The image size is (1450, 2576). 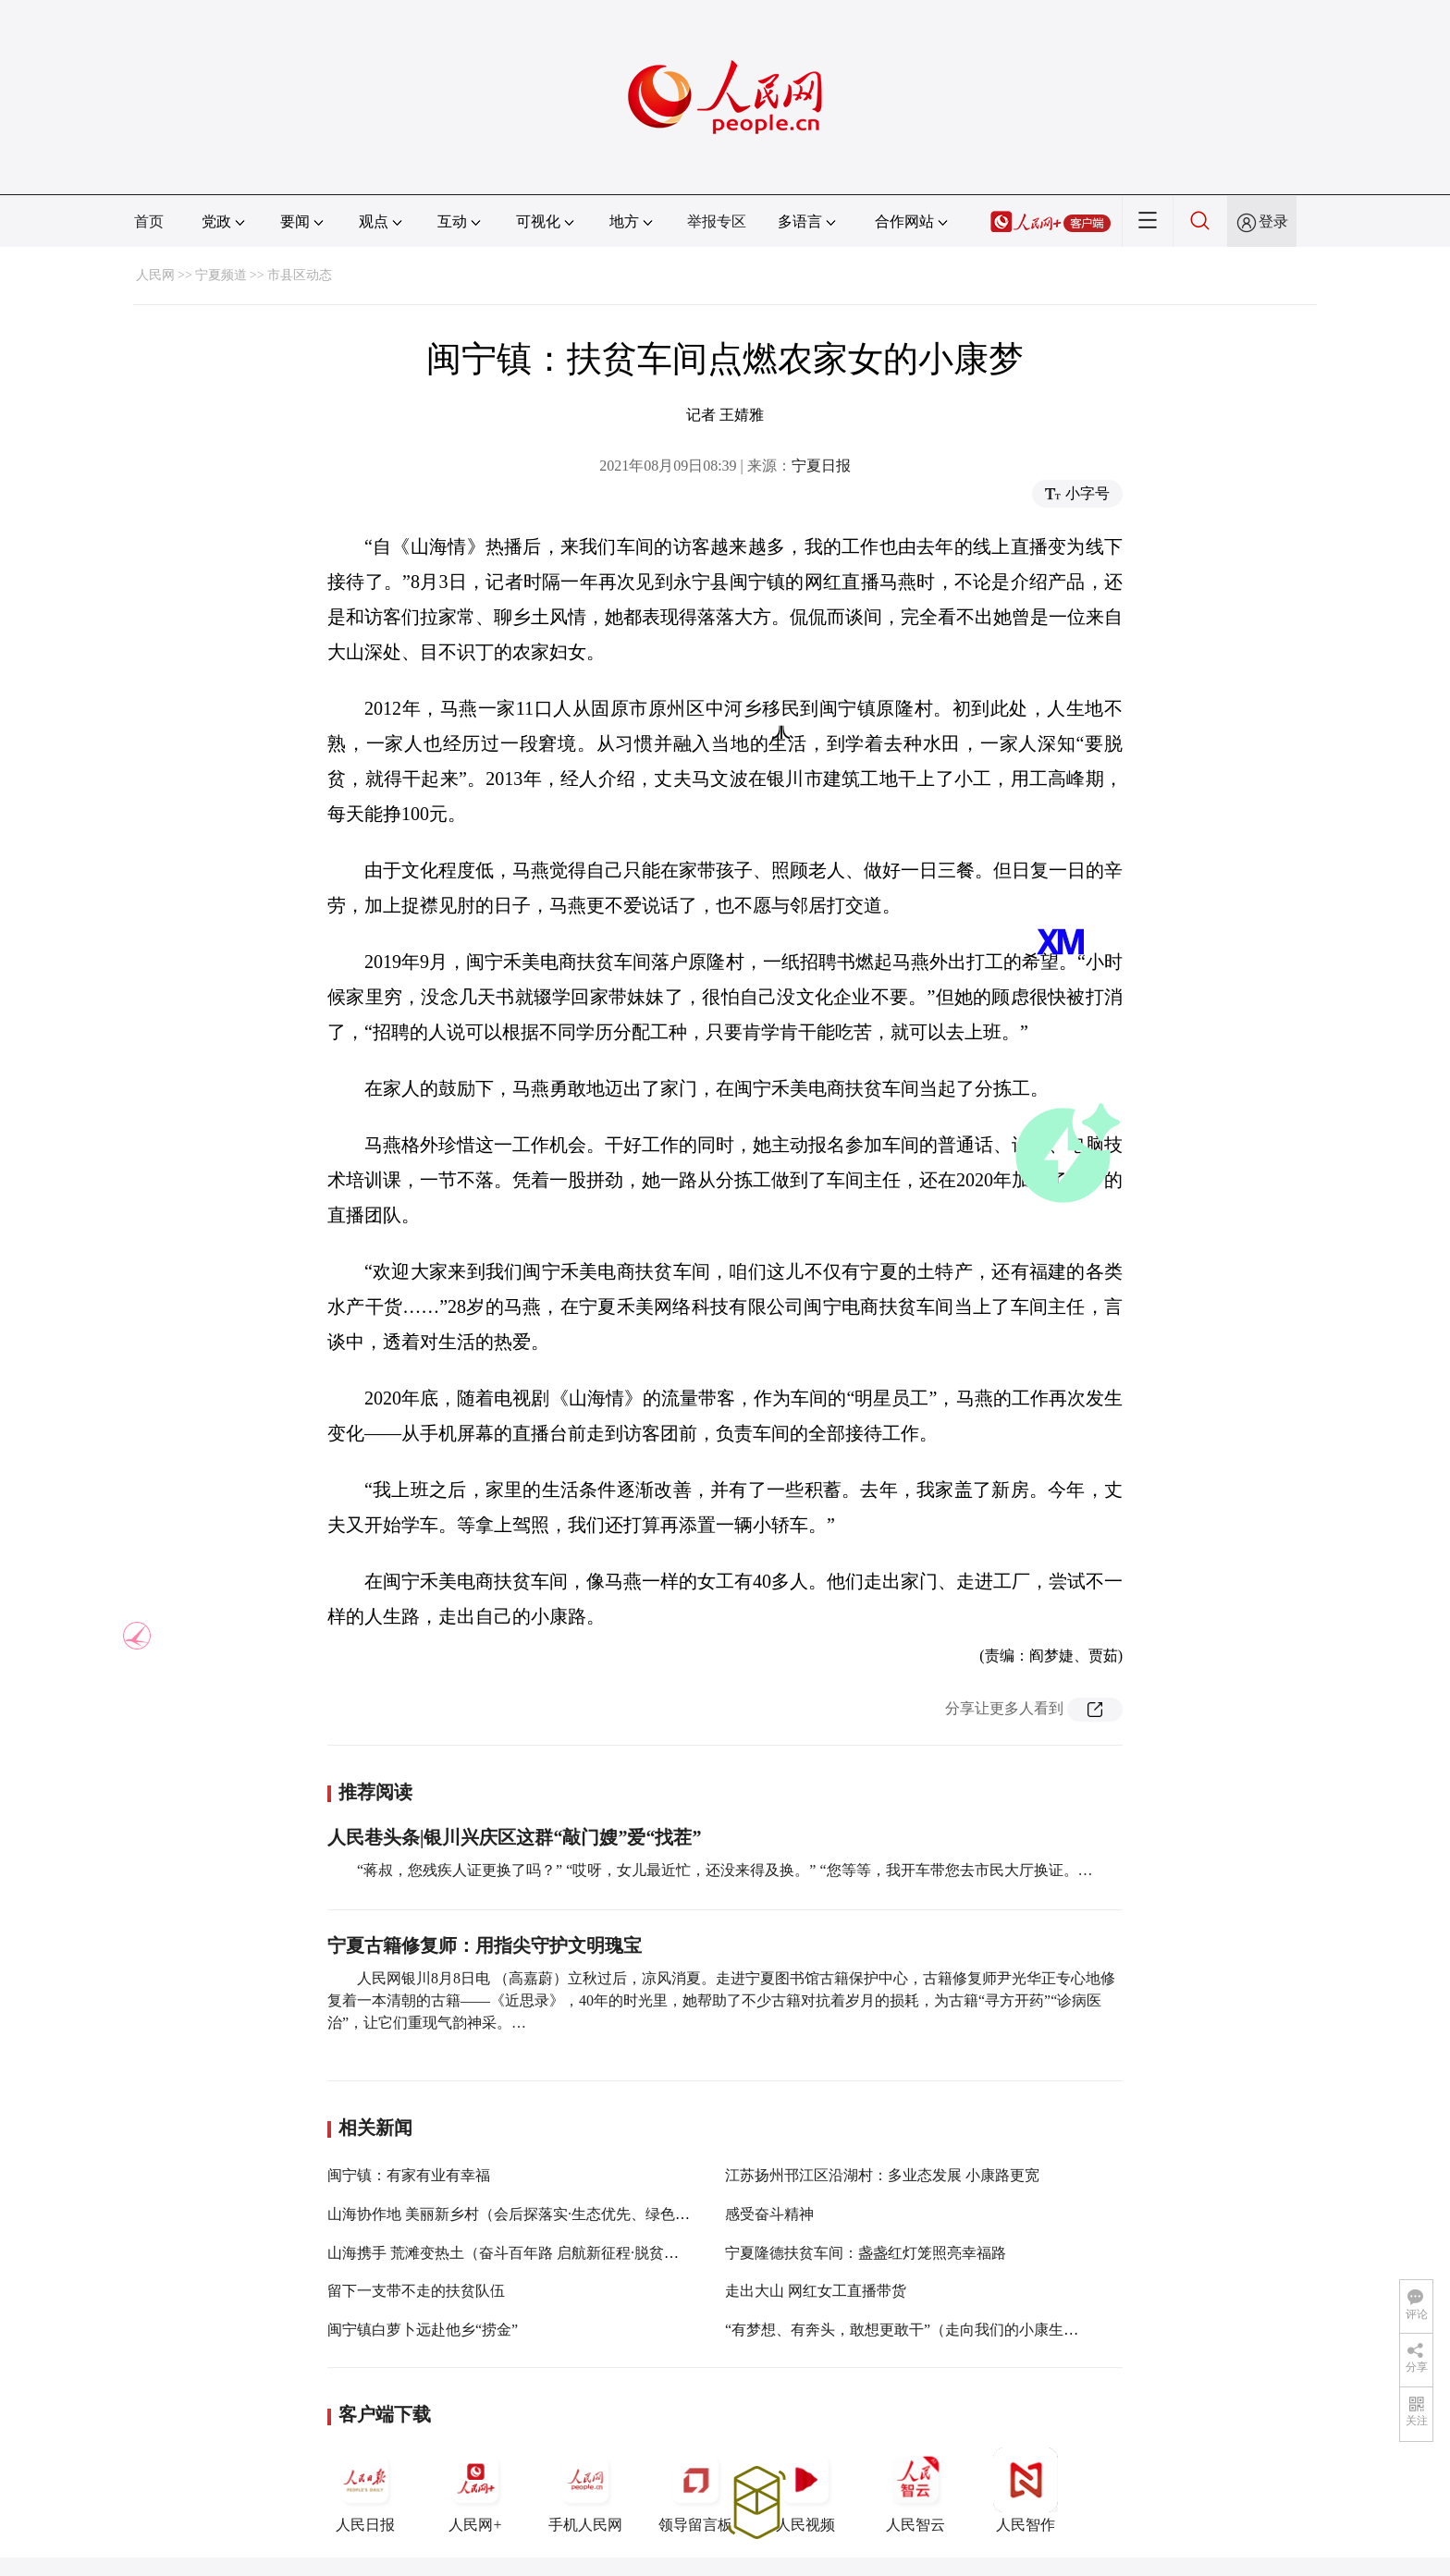 I want to click on Atari brand logo, so click(x=781, y=732).